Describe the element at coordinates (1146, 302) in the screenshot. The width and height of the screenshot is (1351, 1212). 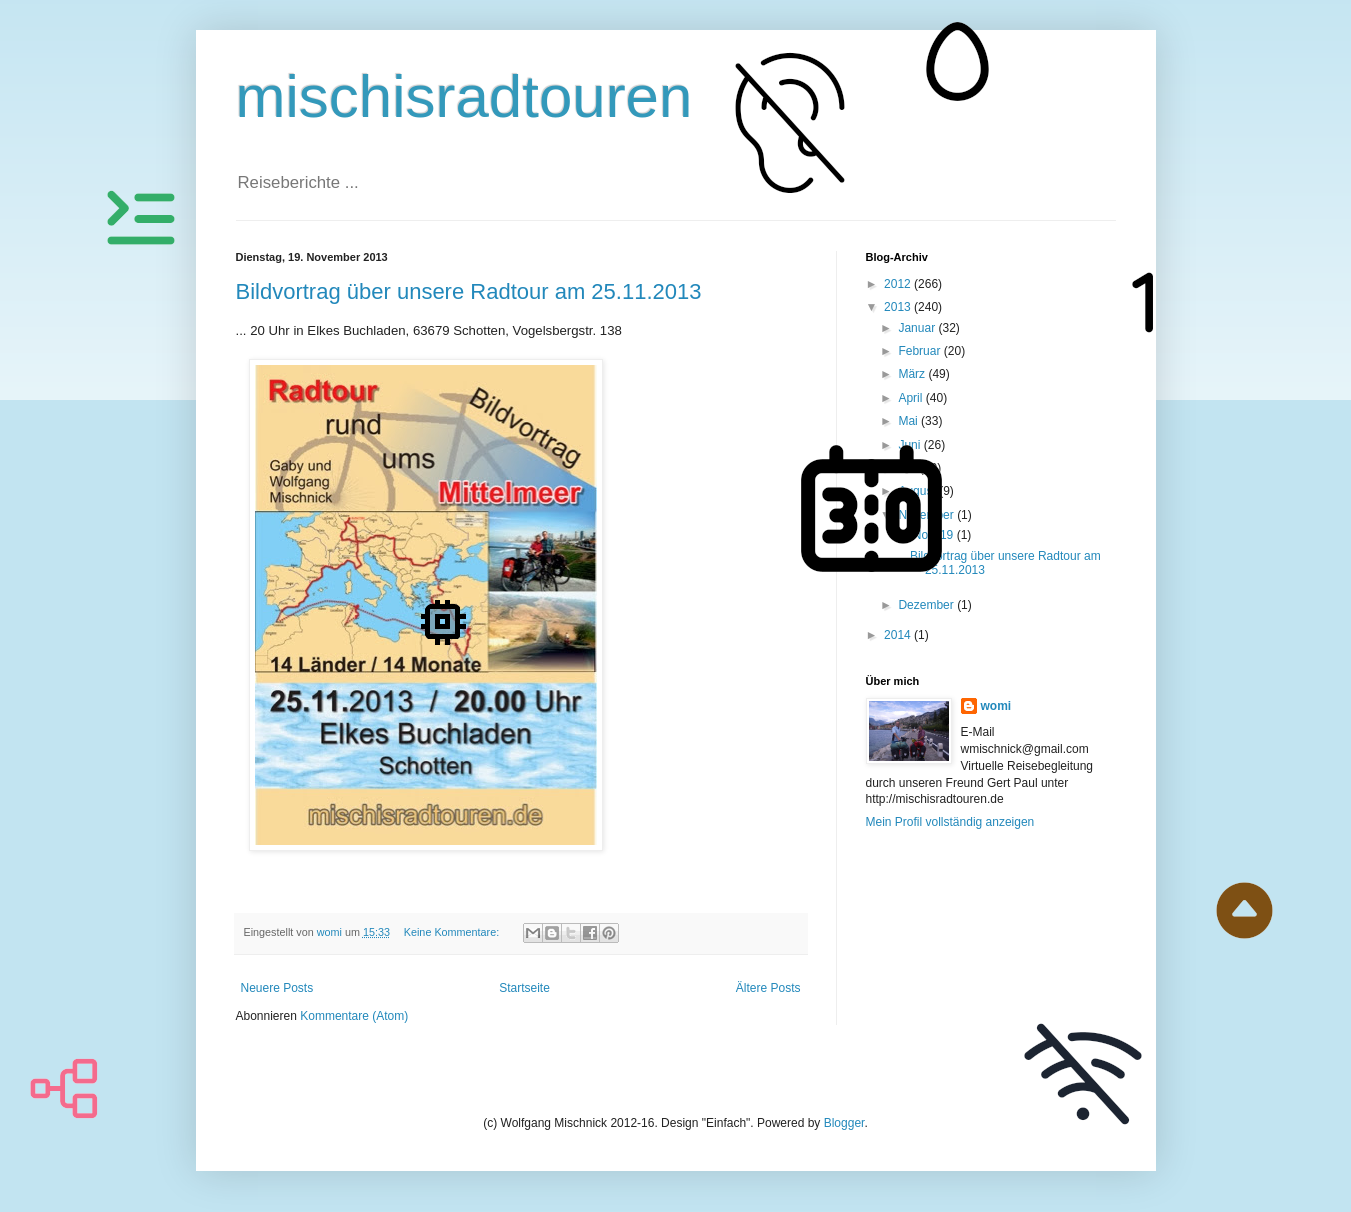
I see `indicates first place or top ranking` at that location.